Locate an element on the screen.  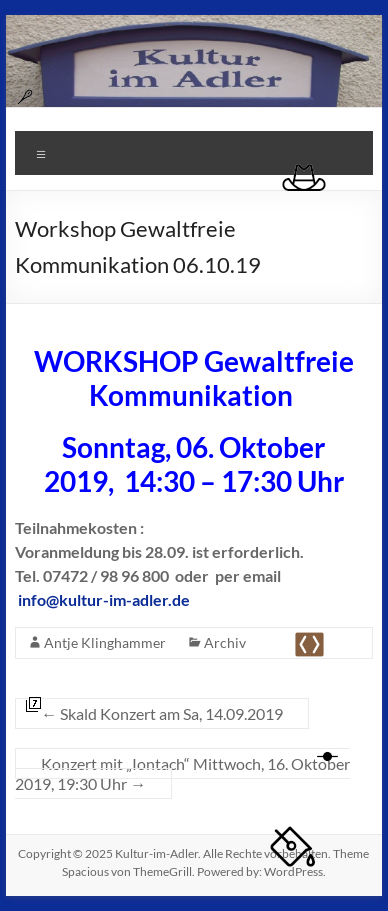
view or edit source code is located at coordinates (309, 644).